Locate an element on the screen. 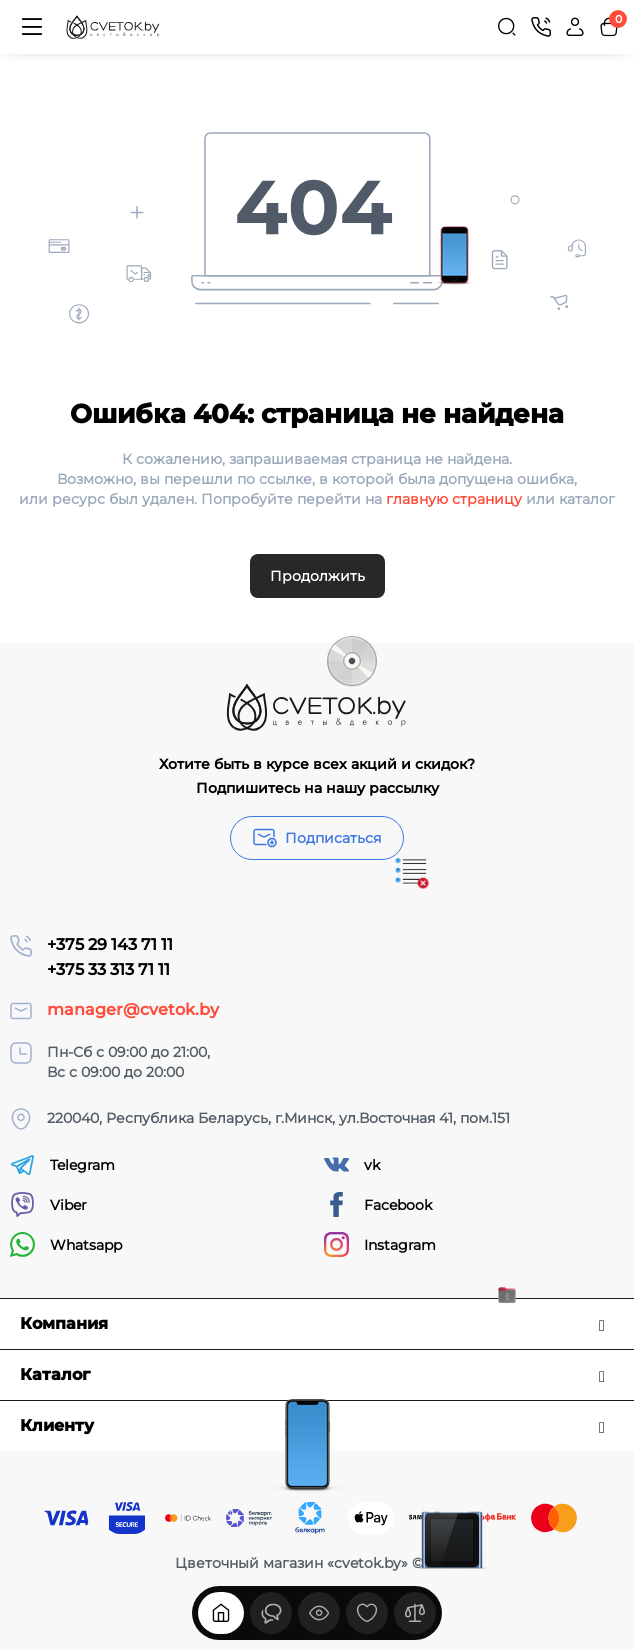 The height and width of the screenshot is (1650, 634). access CD/DVD drive or disc media is located at coordinates (352, 661).